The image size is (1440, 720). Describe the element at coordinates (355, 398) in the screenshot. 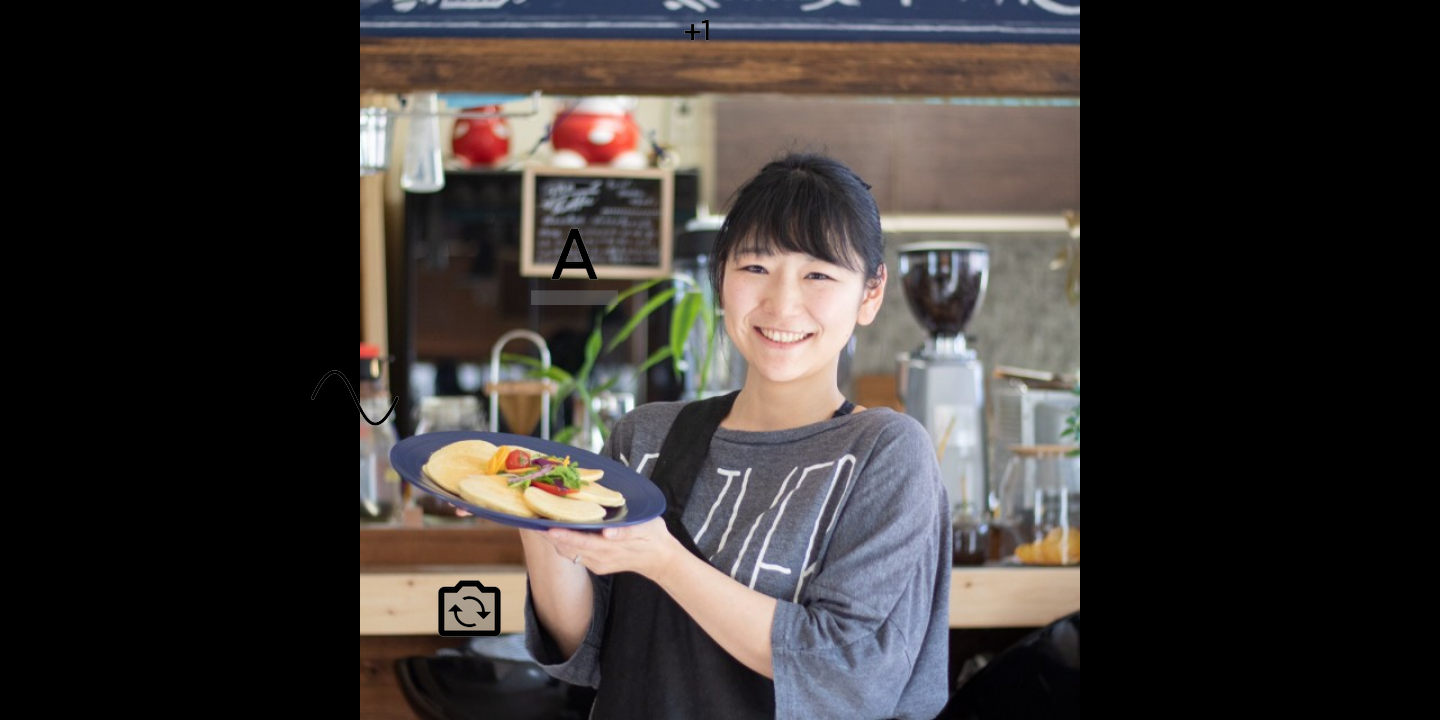

I see `adjust audio or sound wave settings` at that location.